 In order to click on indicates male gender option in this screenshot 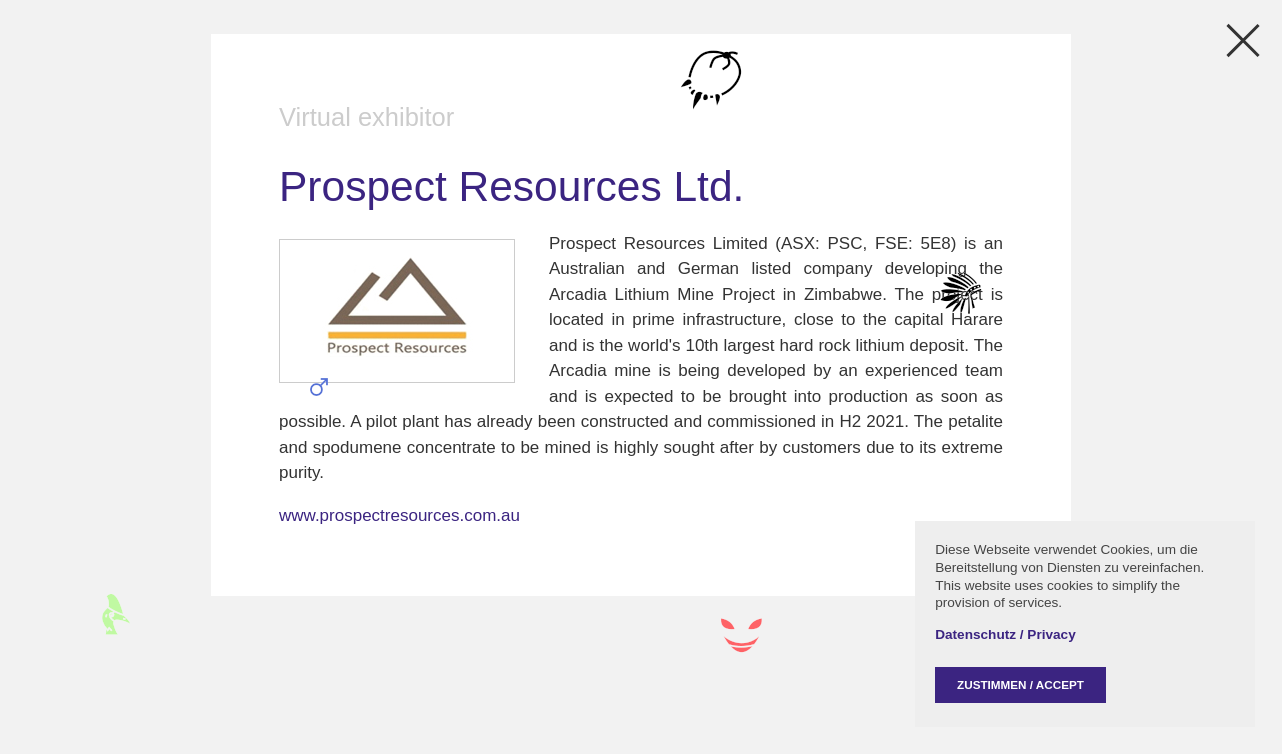, I will do `click(319, 387)`.